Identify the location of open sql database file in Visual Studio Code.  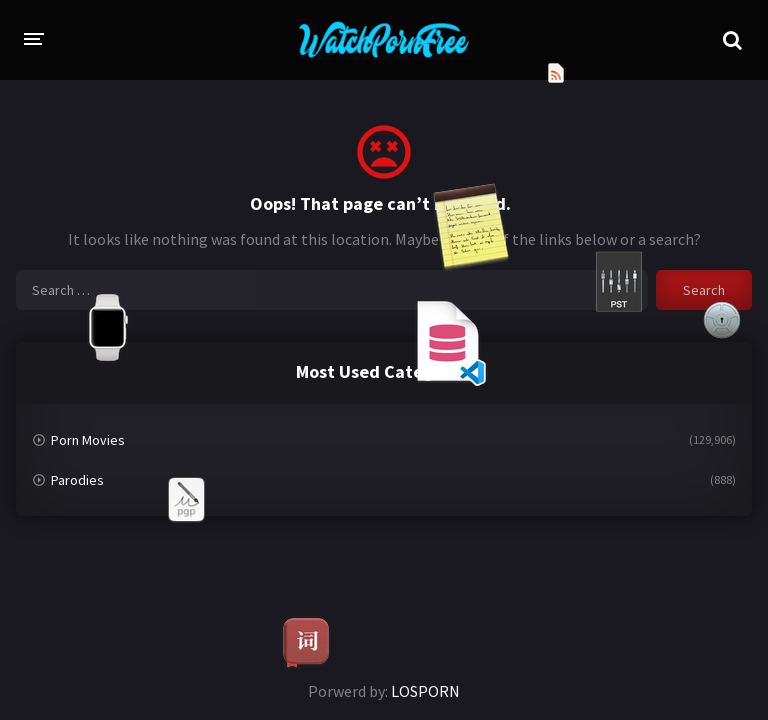
(448, 343).